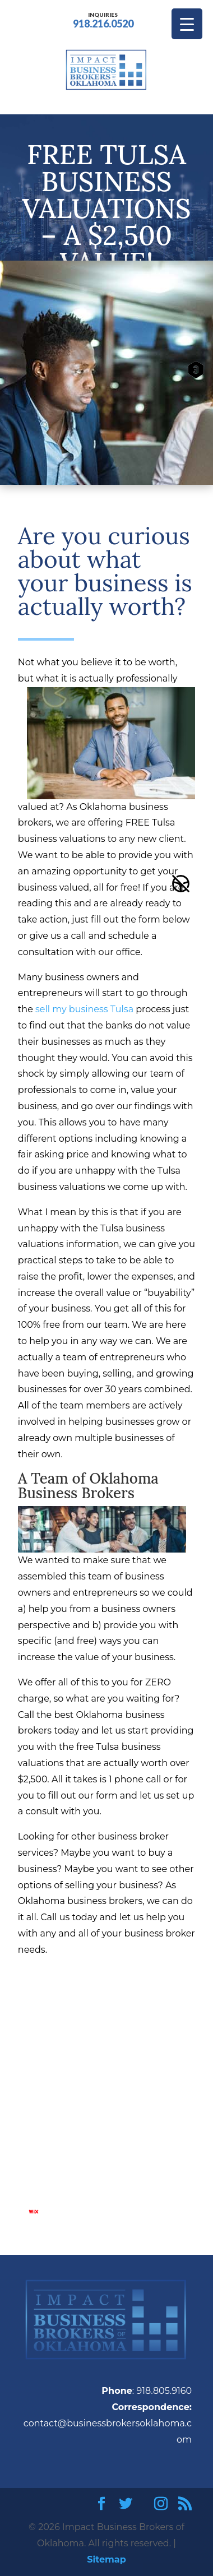 This screenshot has width=213, height=2576. I want to click on step 3 in a multi-step process, so click(196, 369).